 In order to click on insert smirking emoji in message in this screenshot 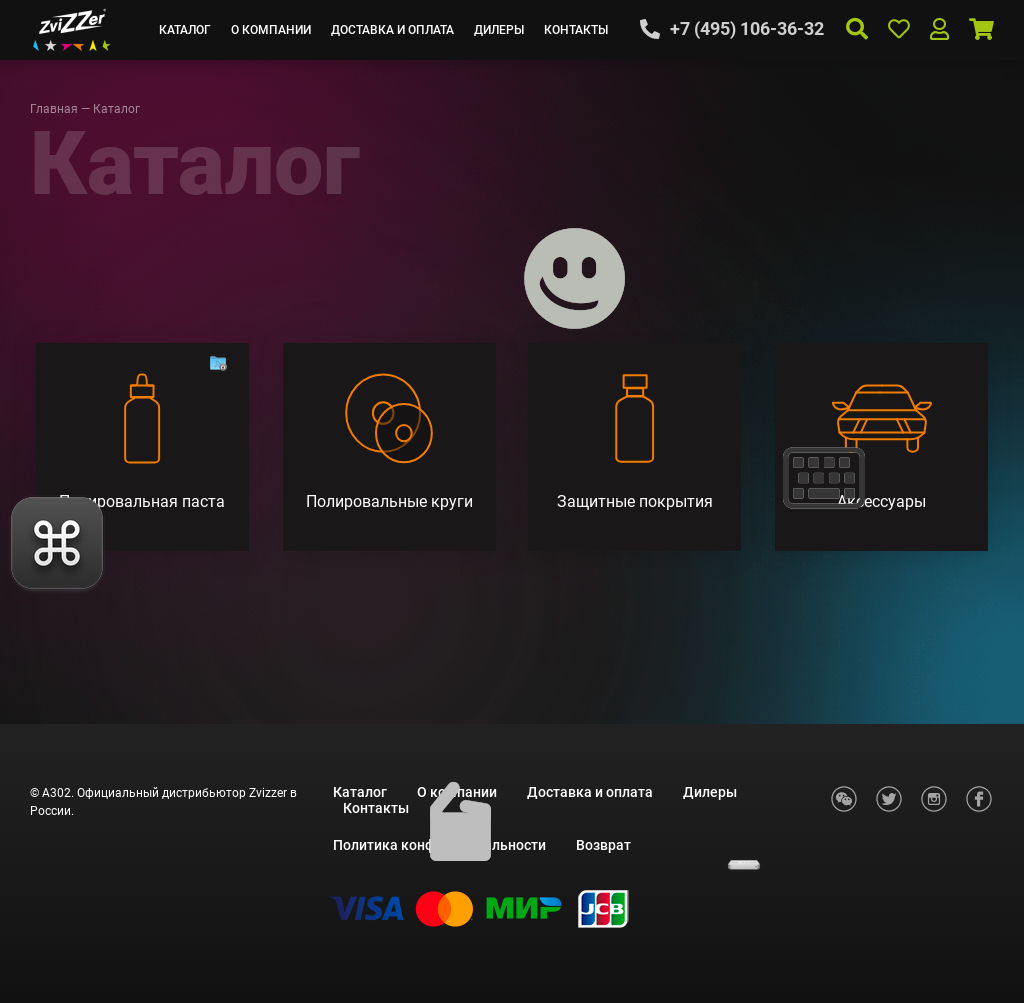, I will do `click(574, 278)`.